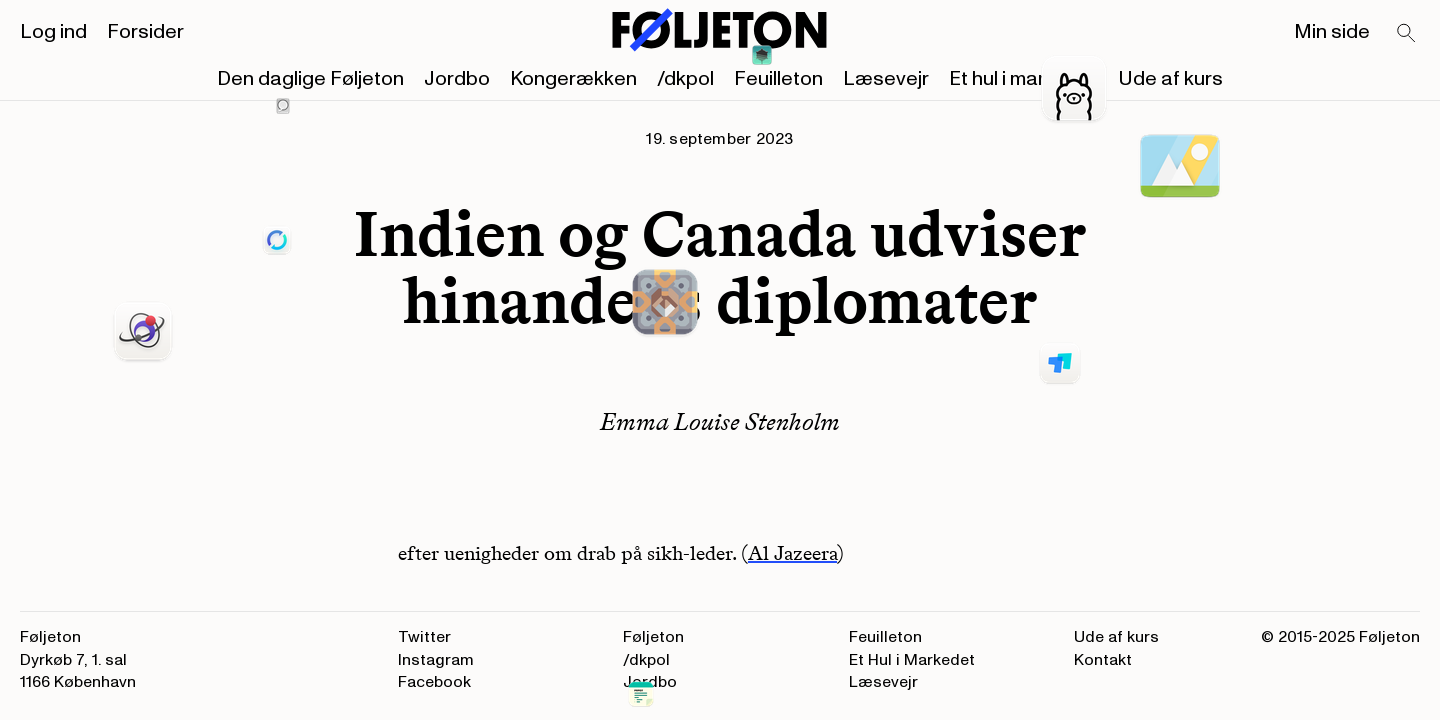 The image size is (1440, 720). What do you see at coordinates (277, 240) in the screenshot?
I see `refresh or reload the current app` at bounding box center [277, 240].